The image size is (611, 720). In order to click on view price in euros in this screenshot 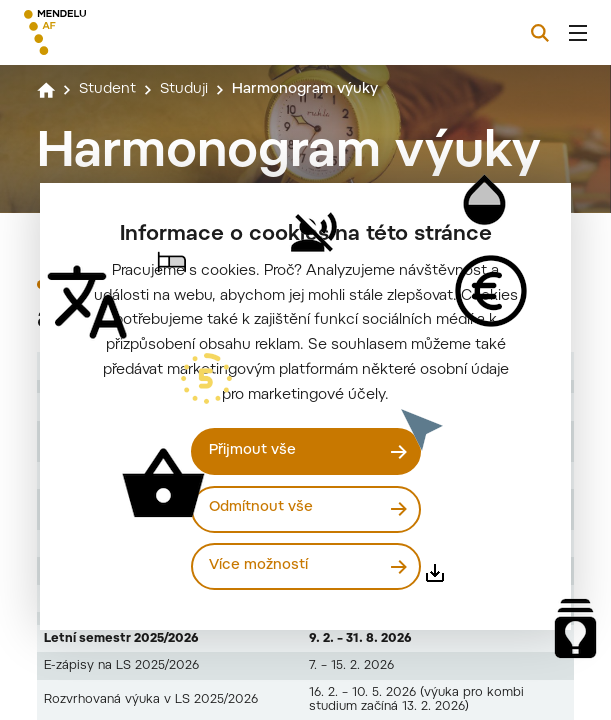, I will do `click(491, 291)`.